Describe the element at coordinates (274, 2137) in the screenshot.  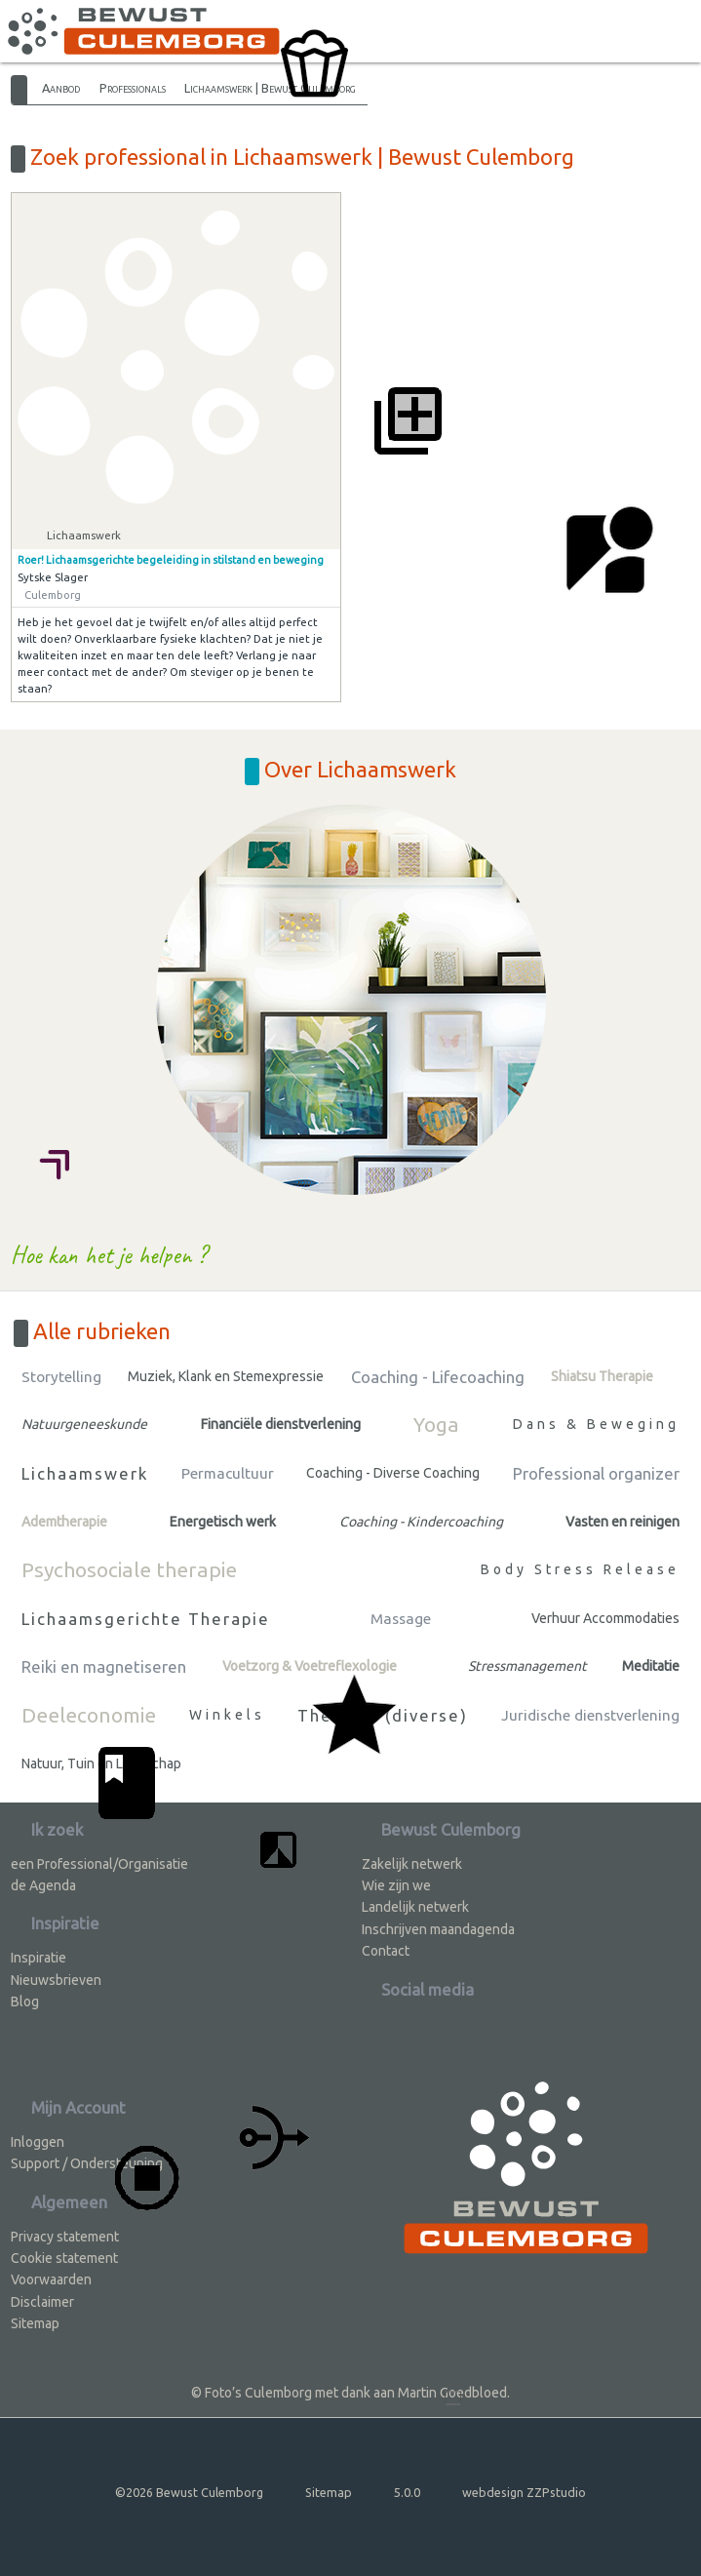
I see `network address translation settings` at that location.